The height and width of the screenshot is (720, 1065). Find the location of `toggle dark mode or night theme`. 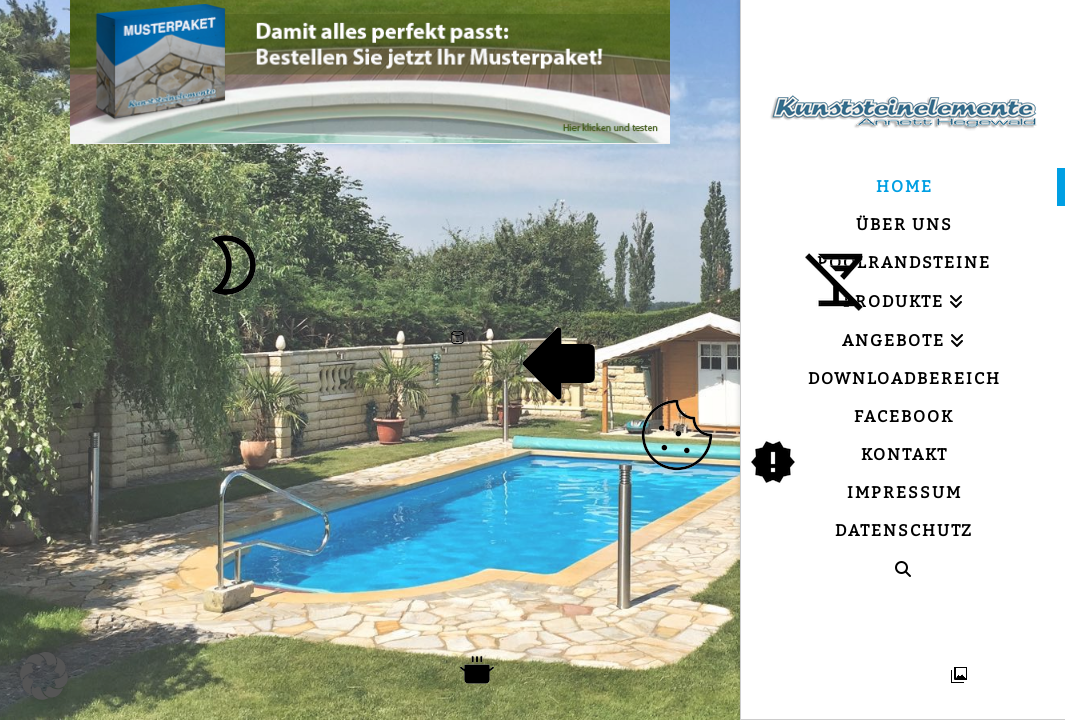

toggle dark mode or night theme is located at coordinates (232, 265).